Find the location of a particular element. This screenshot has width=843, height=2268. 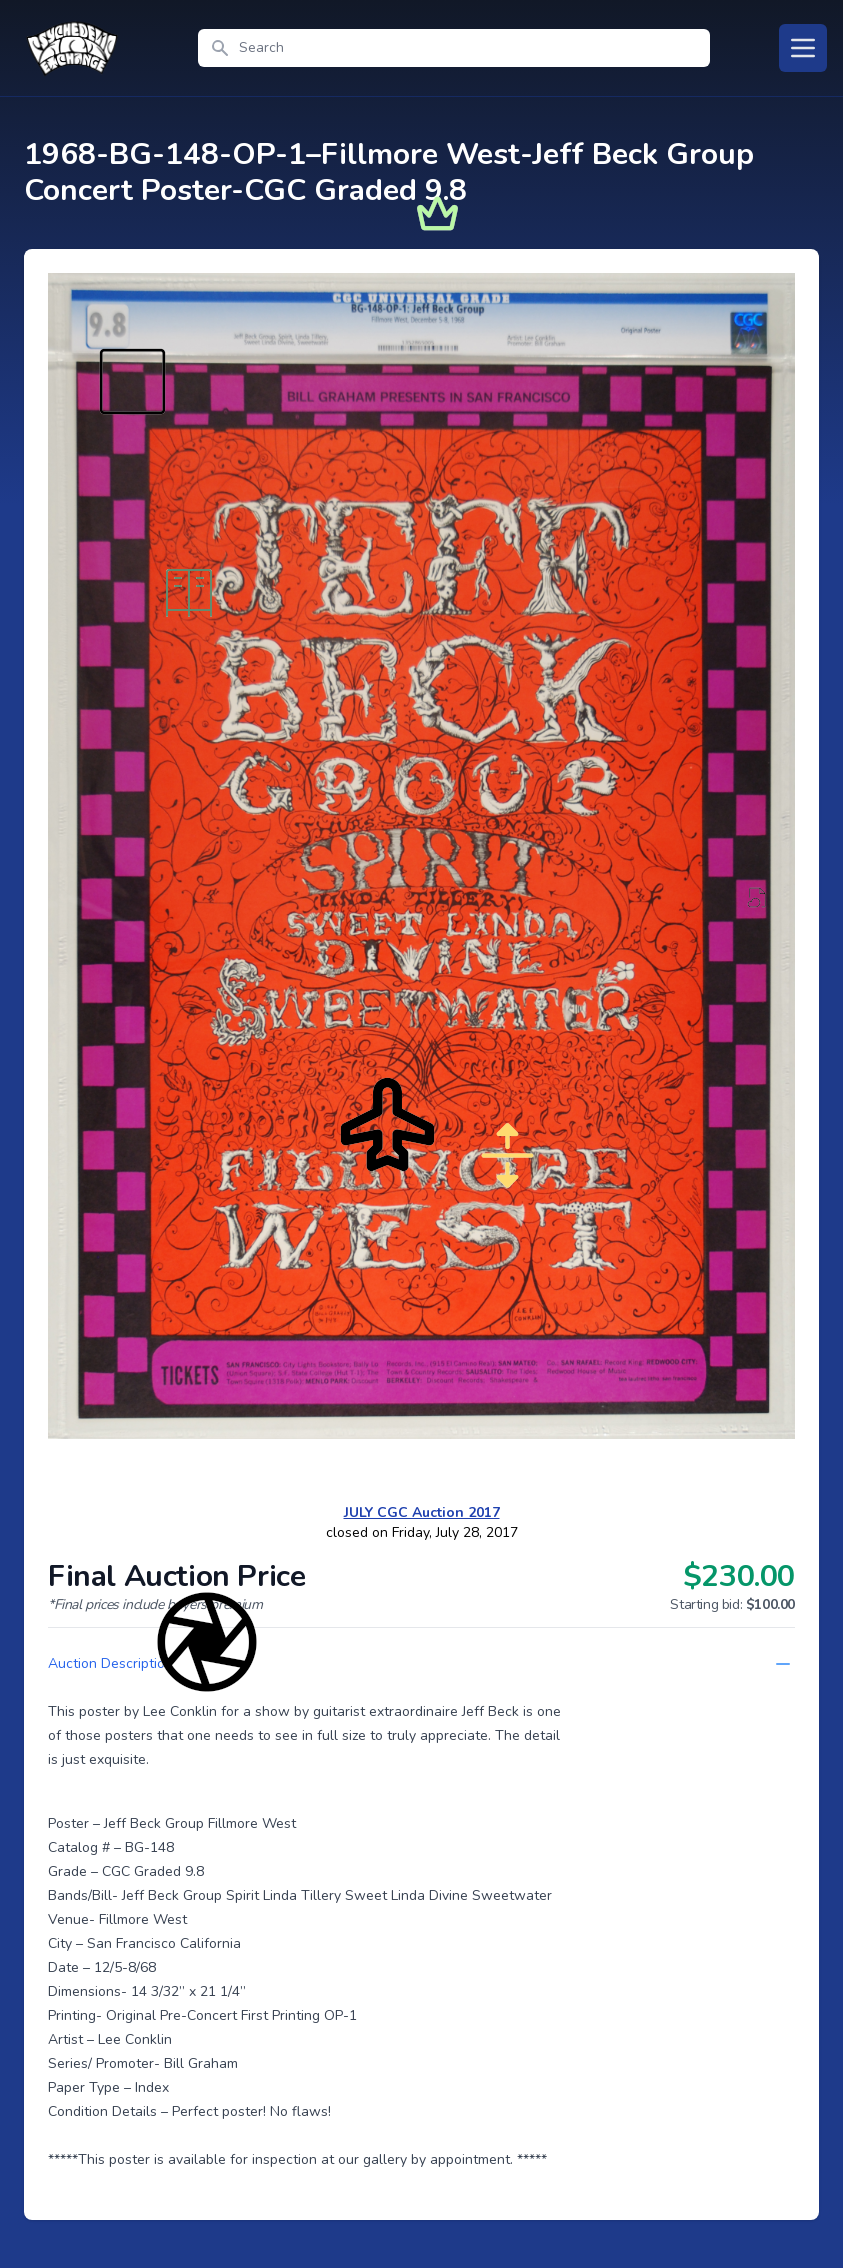

enable airplane mode is located at coordinates (387, 1124).